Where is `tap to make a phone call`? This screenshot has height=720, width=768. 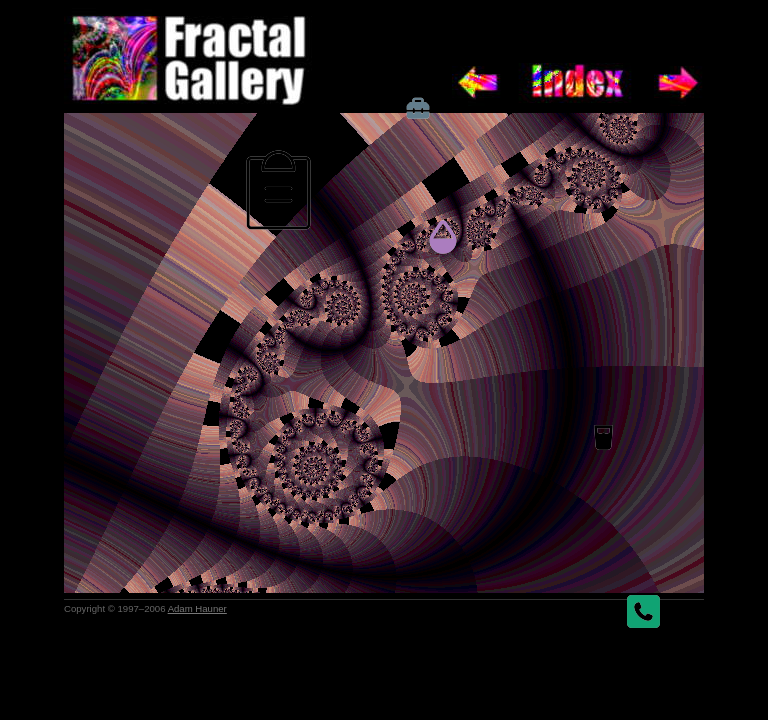 tap to make a phone call is located at coordinates (643, 611).